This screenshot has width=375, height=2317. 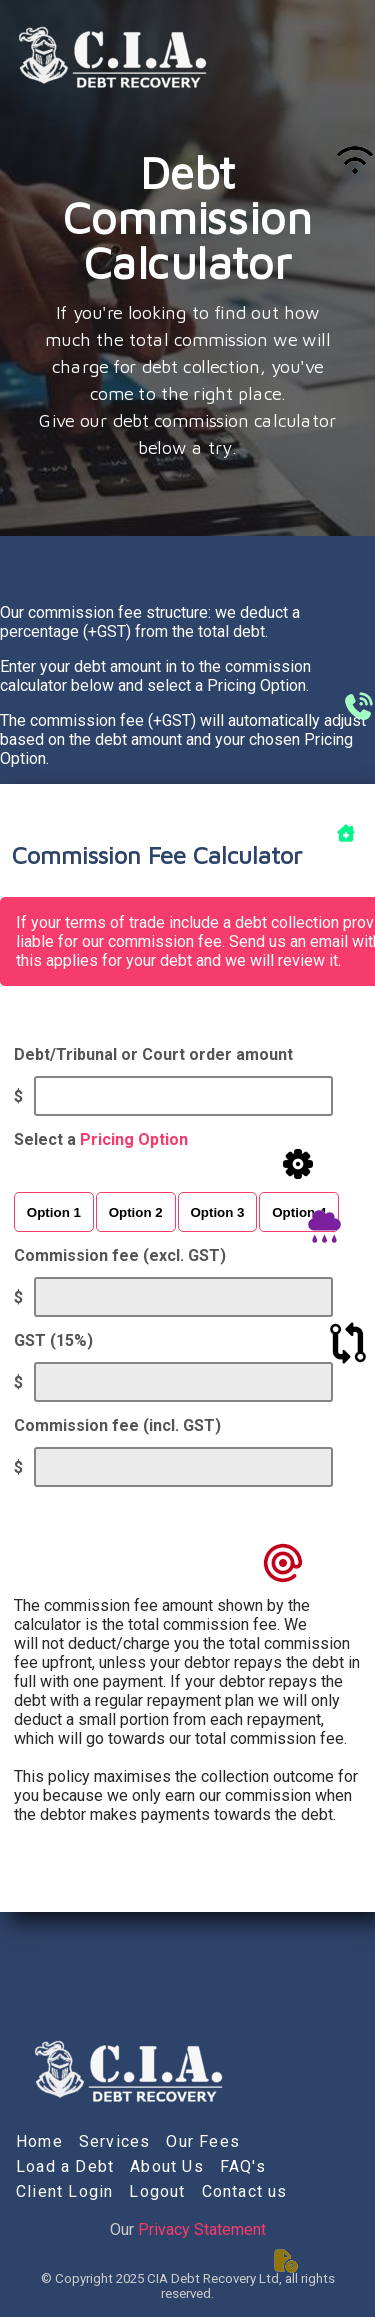 I want to click on access medical or healthcare services, so click(x=346, y=833).